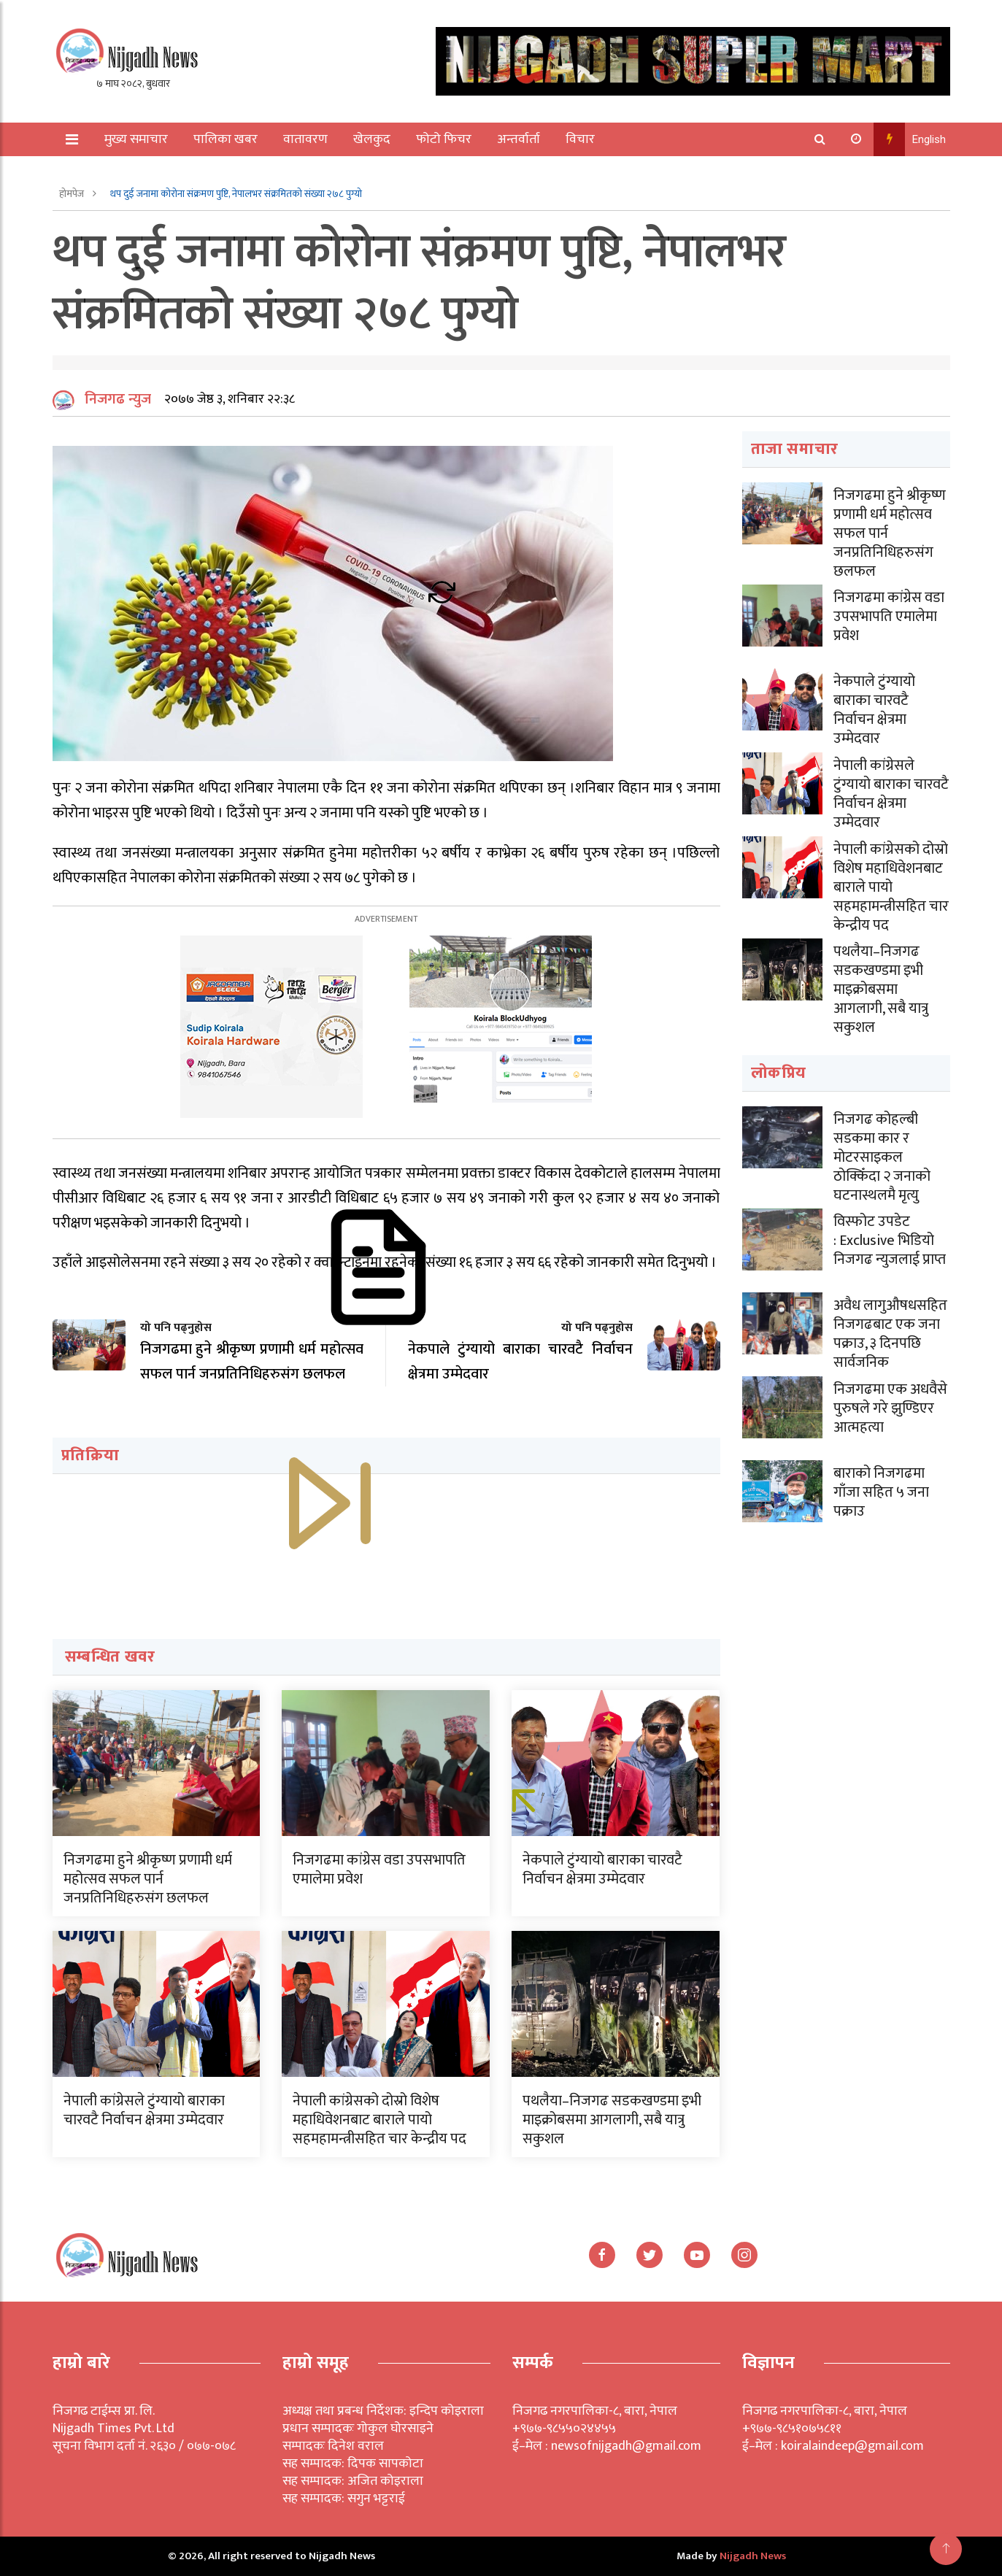  I want to click on navigate back to previous screen, so click(523, 1800).